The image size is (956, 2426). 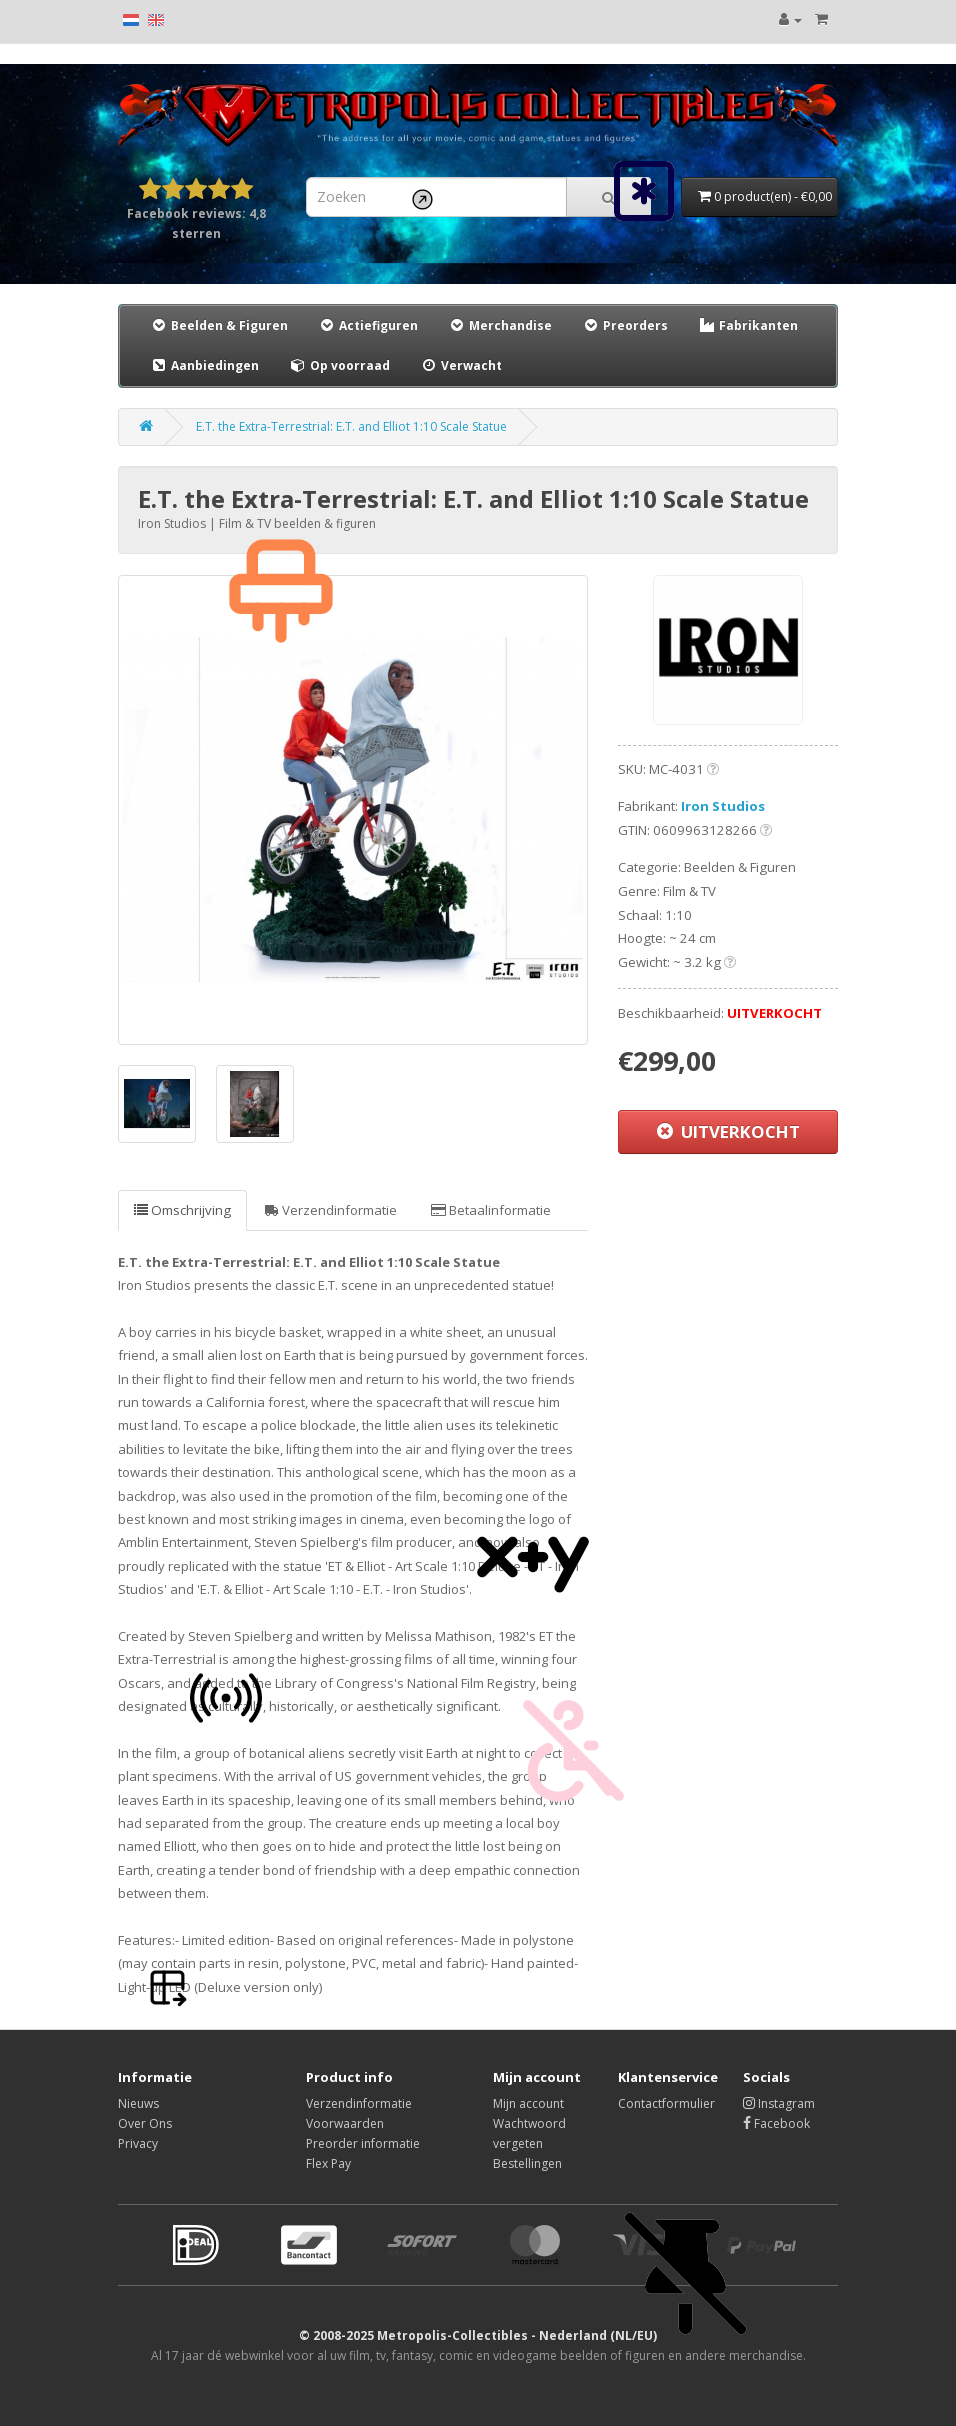 What do you see at coordinates (422, 199) in the screenshot?
I see `open link in new tab or external window` at bounding box center [422, 199].